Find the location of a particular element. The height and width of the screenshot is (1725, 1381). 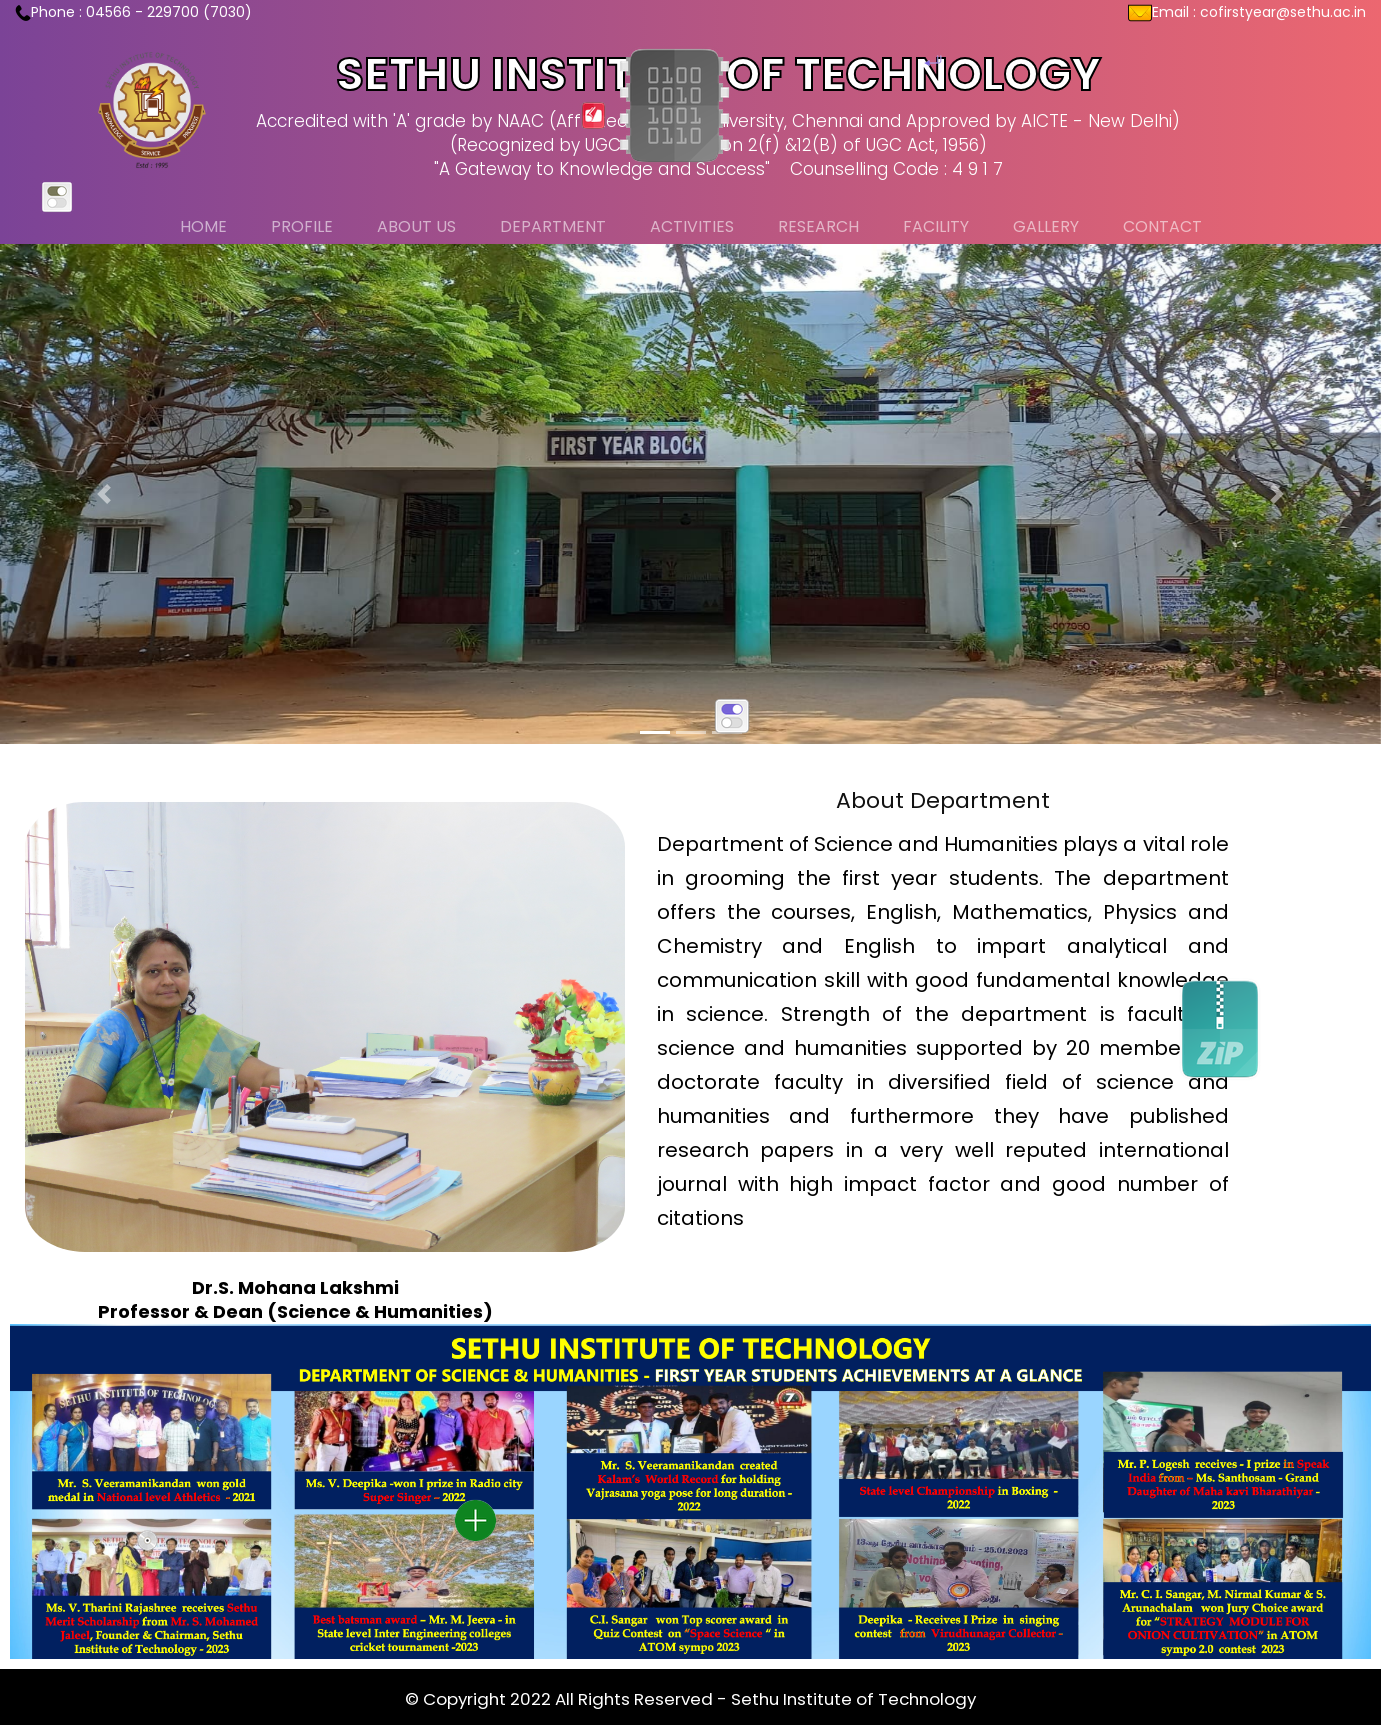

open desktop preferences or settings is located at coordinates (732, 716).